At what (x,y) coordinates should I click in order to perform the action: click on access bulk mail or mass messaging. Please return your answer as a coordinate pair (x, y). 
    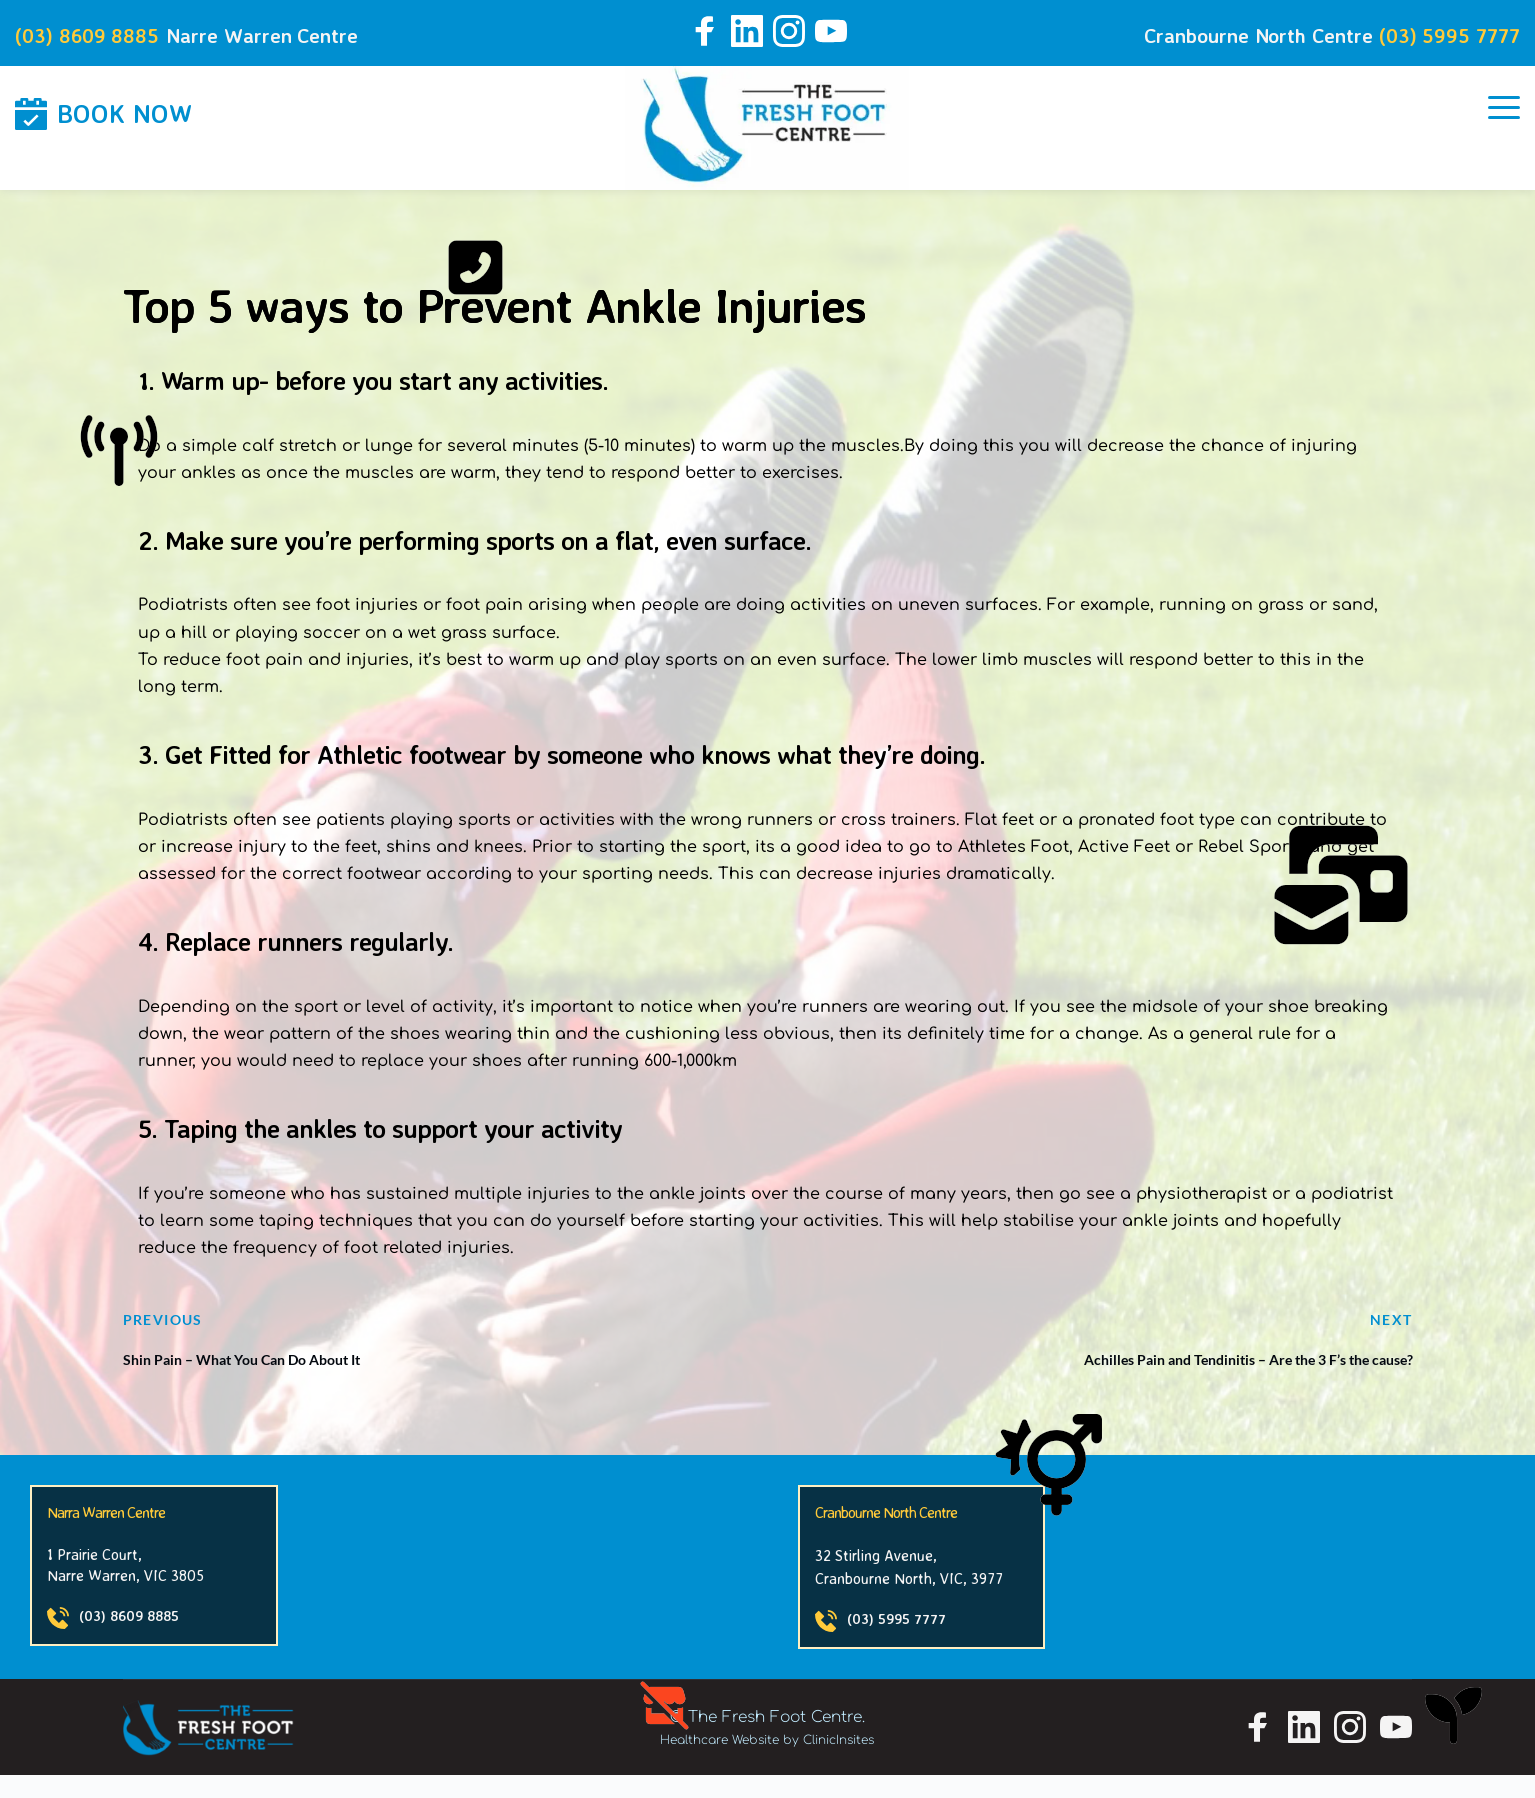
    Looking at the image, I should click on (1341, 885).